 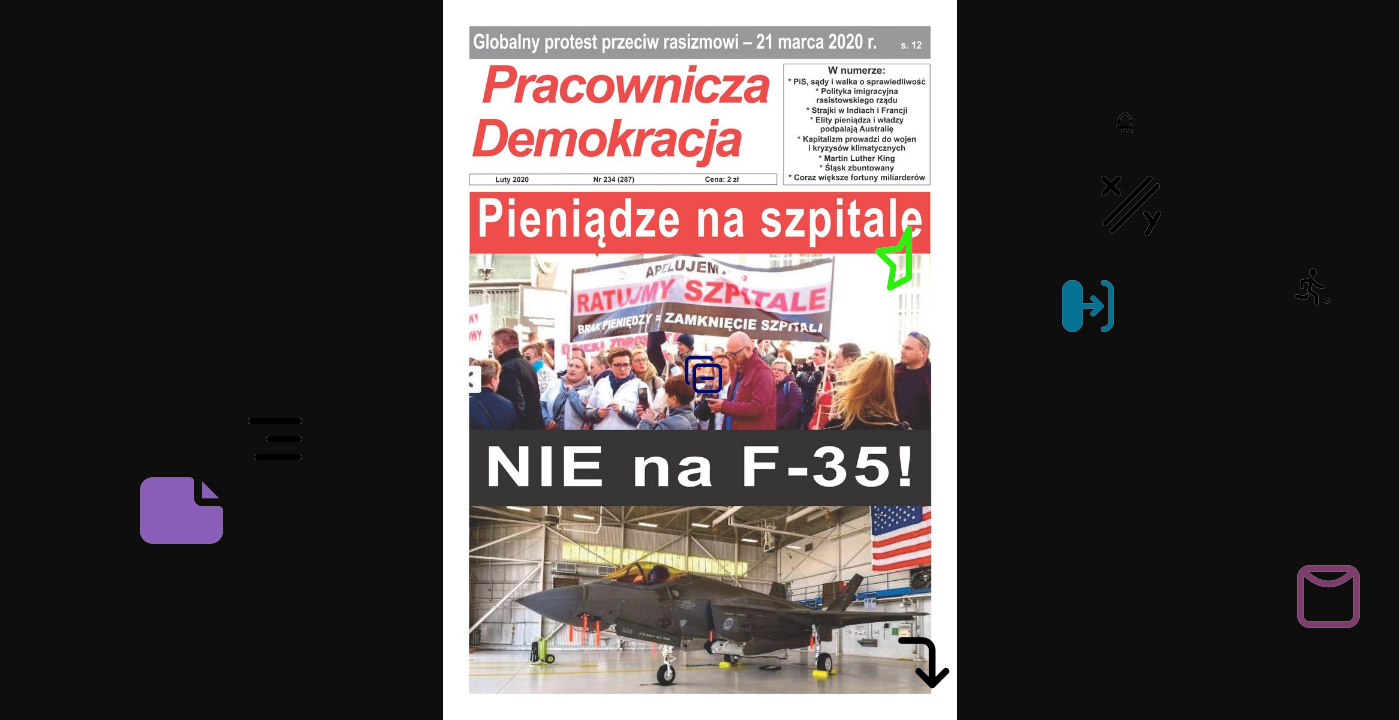 I want to click on access football or soccer games, so click(x=1313, y=287).